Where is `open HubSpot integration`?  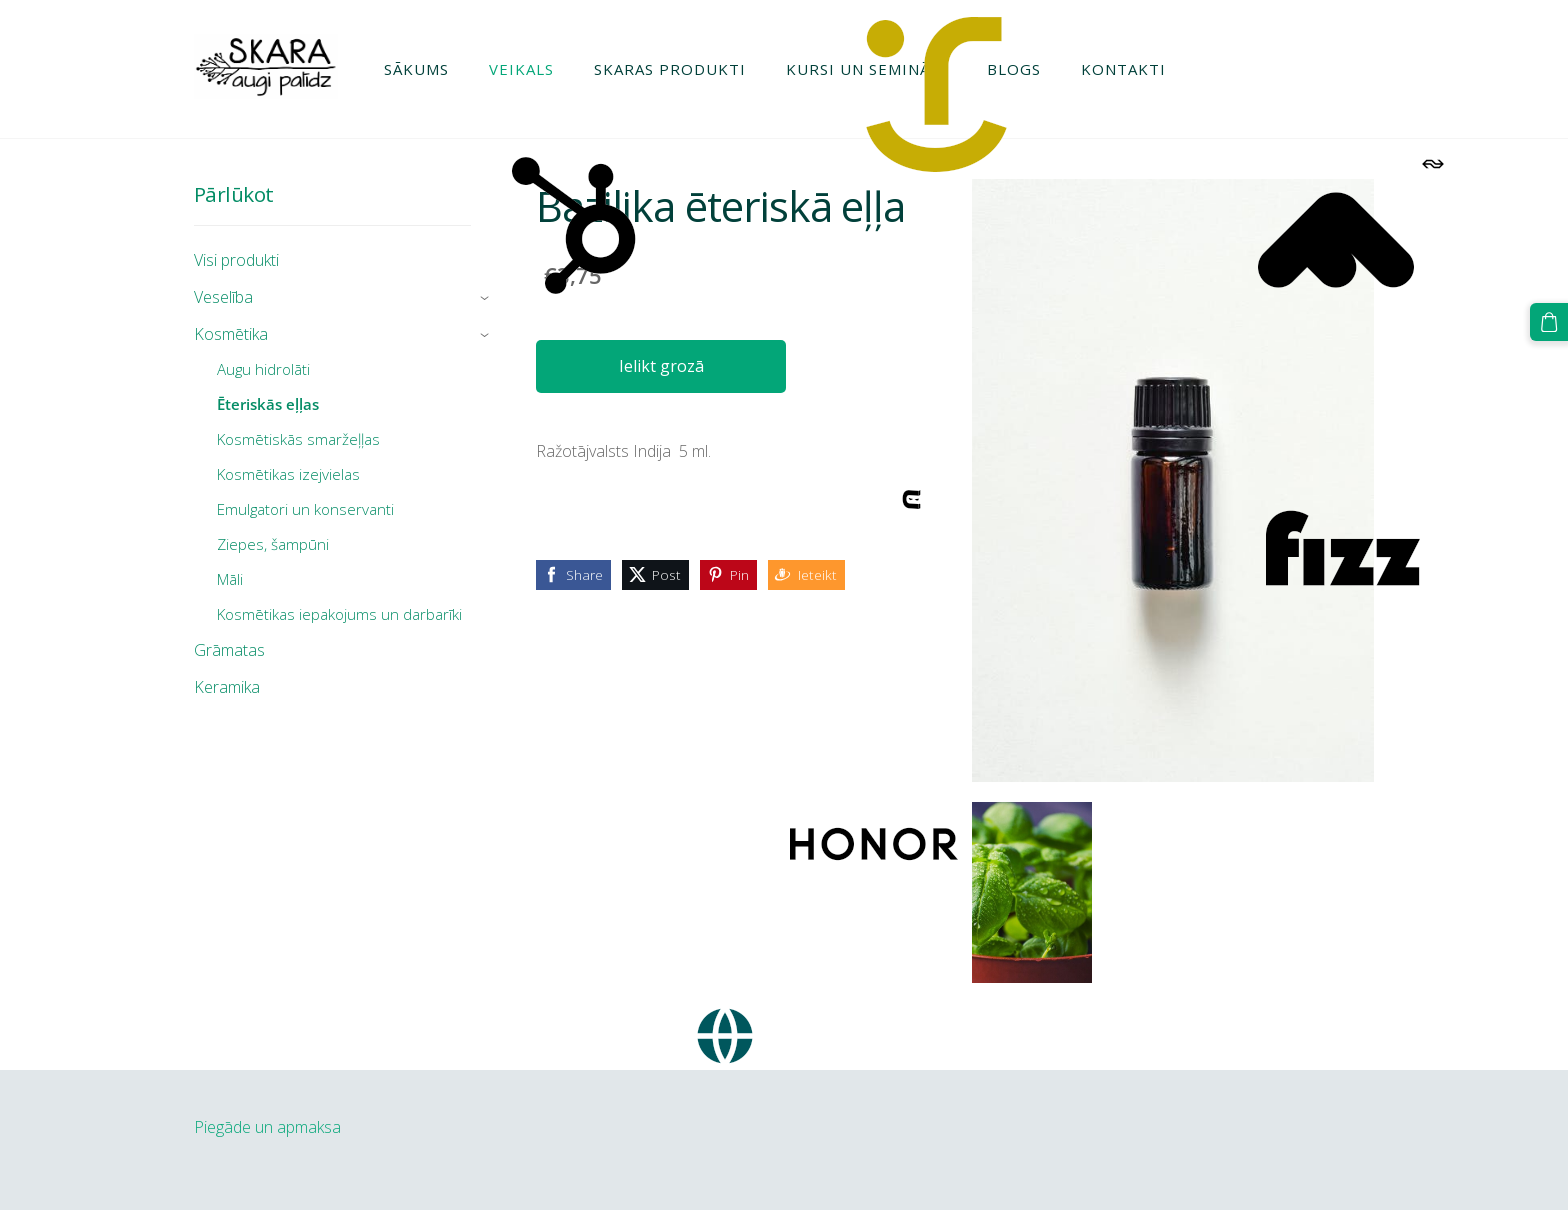
open HubSpot integration is located at coordinates (573, 225).